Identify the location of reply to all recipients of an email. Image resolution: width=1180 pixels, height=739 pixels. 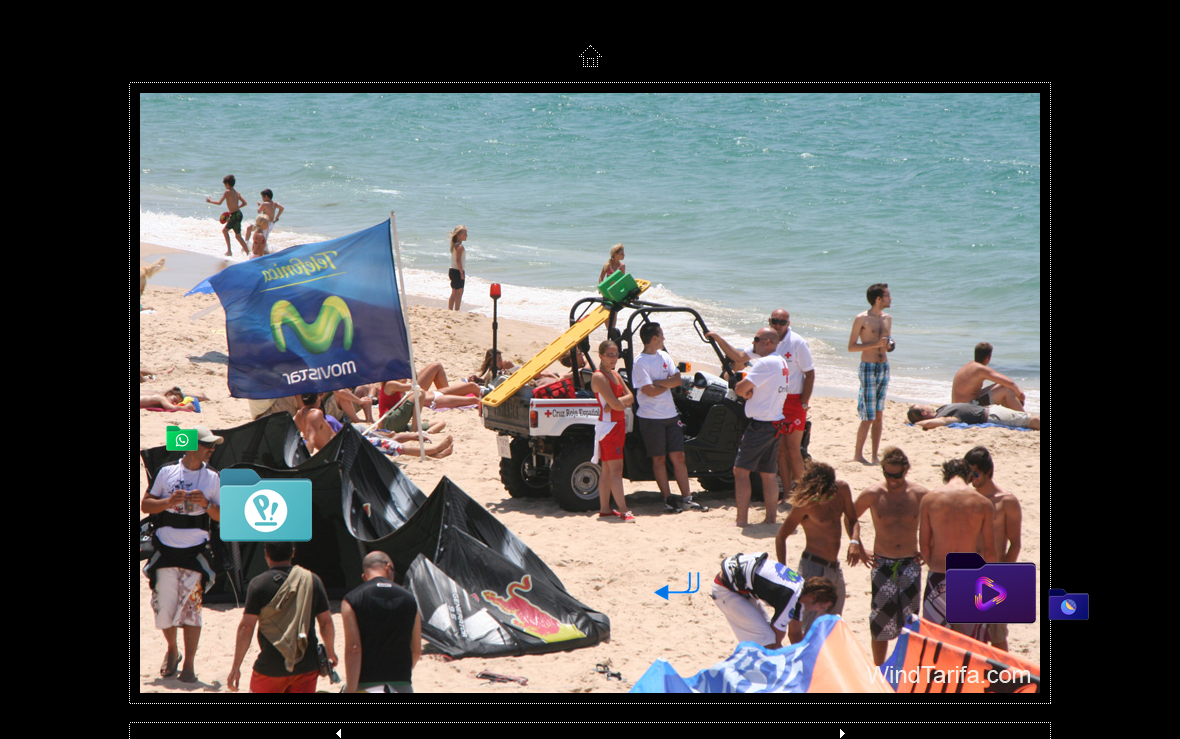
(676, 586).